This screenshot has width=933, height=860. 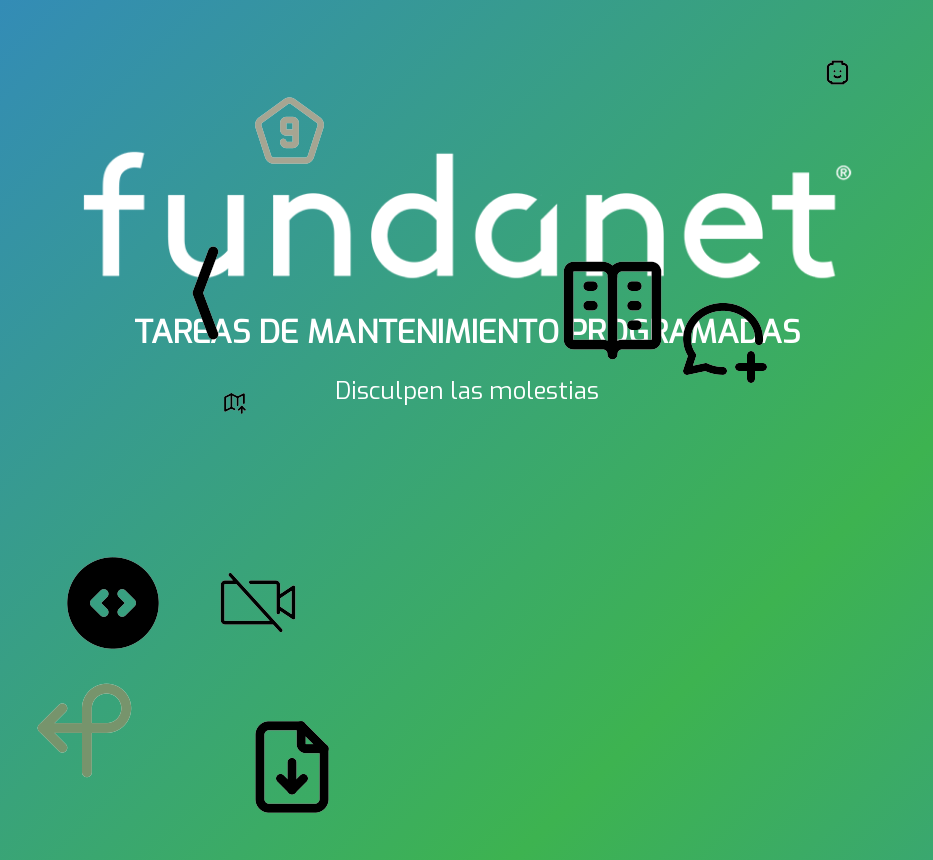 I want to click on navigate to the previous item or page, so click(x=208, y=293).